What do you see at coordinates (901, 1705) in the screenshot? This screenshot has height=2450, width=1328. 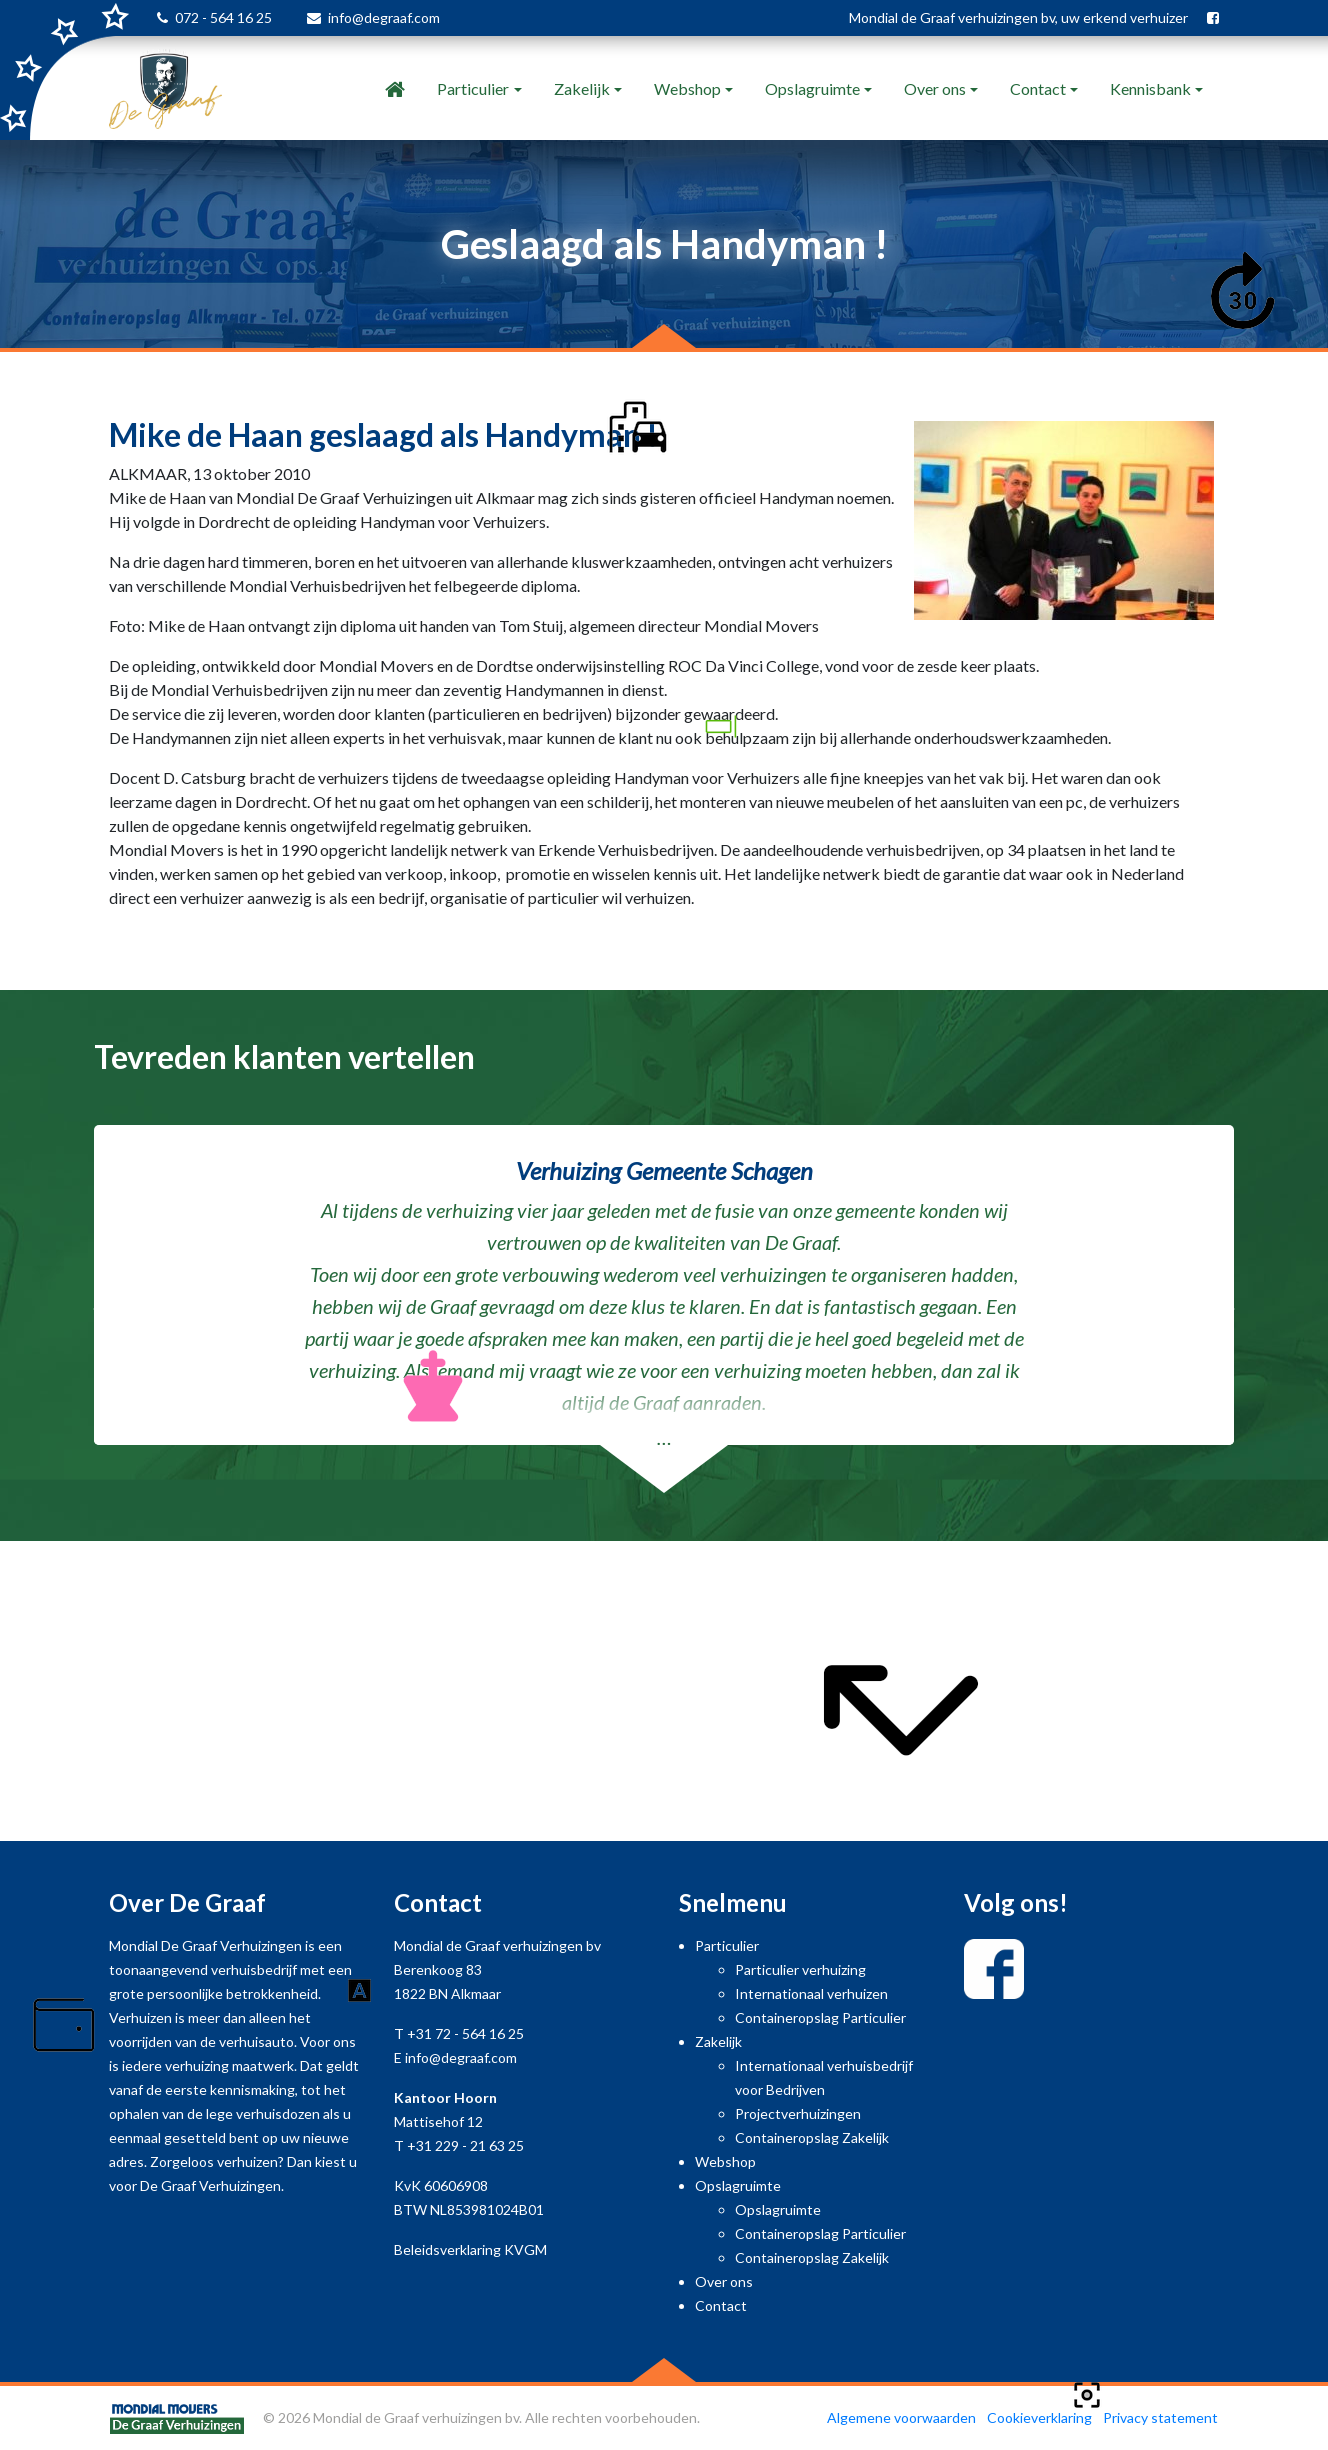 I see `go back to previous step` at bounding box center [901, 1705].